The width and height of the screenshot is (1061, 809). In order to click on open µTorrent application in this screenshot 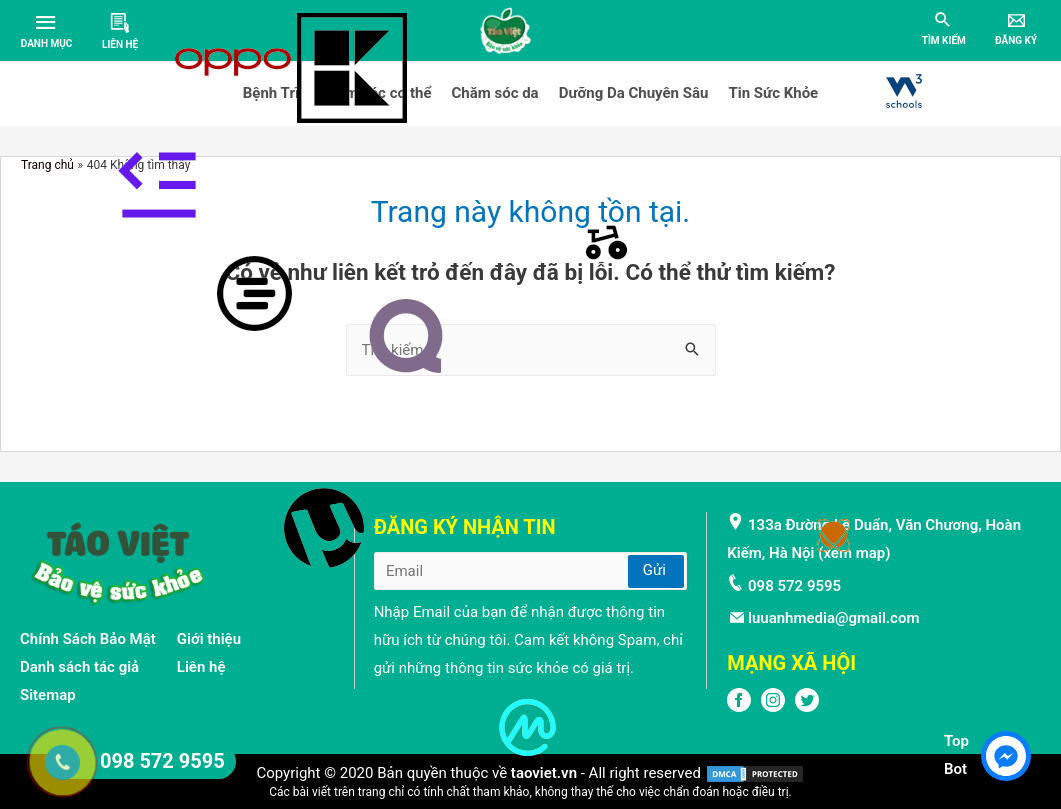, I will do `click(324, 528)`.